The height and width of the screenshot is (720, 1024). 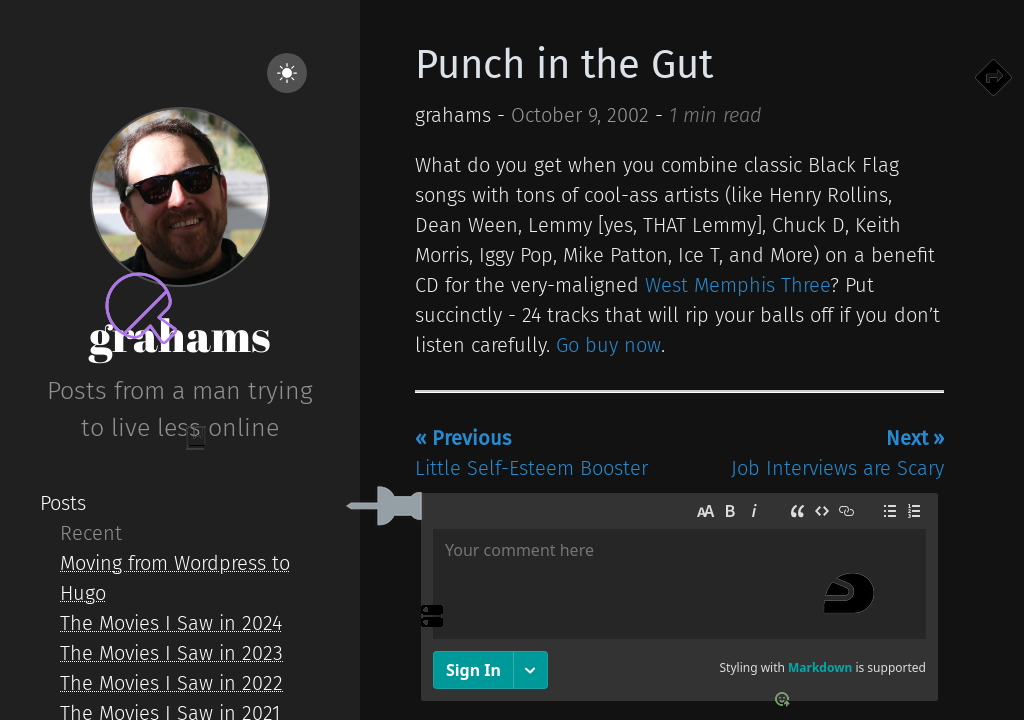 What do you see at coordinates (993, 77) in the screenshot?
I see `get directions to a destination` at bounding box center [993, 77].